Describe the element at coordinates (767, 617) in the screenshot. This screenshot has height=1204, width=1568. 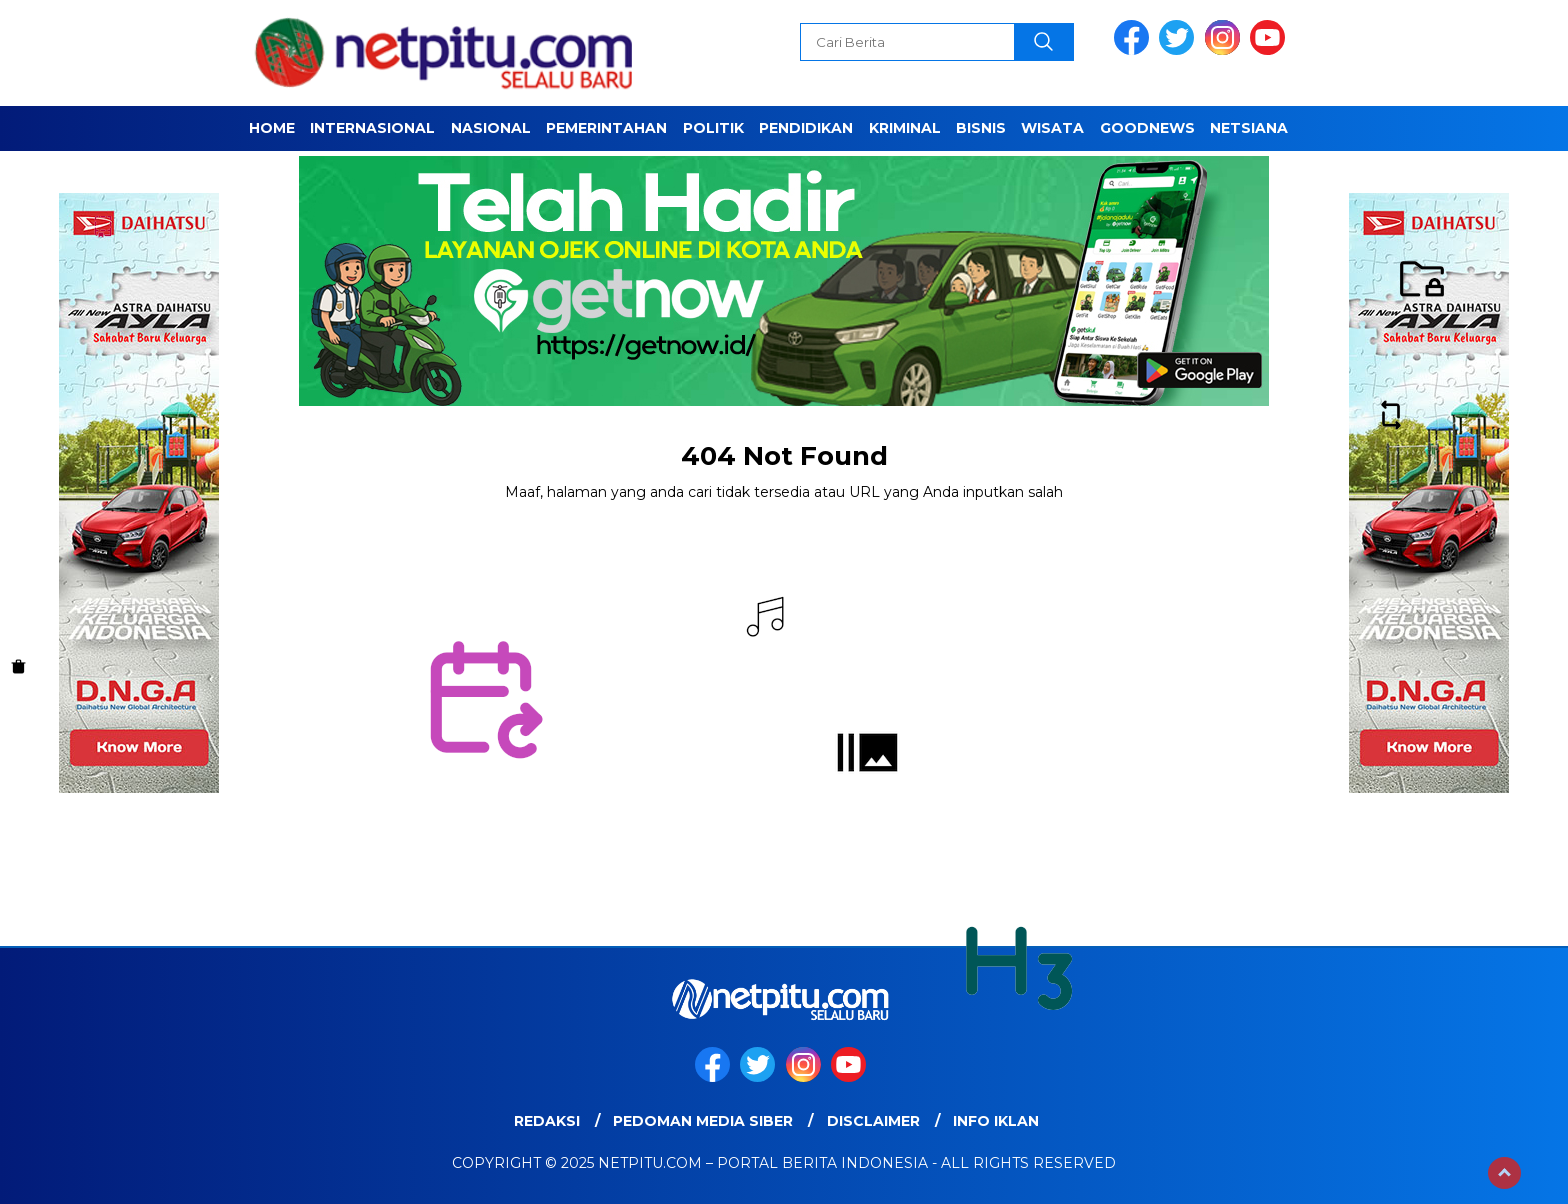
I see `access music or audio player` at that location.